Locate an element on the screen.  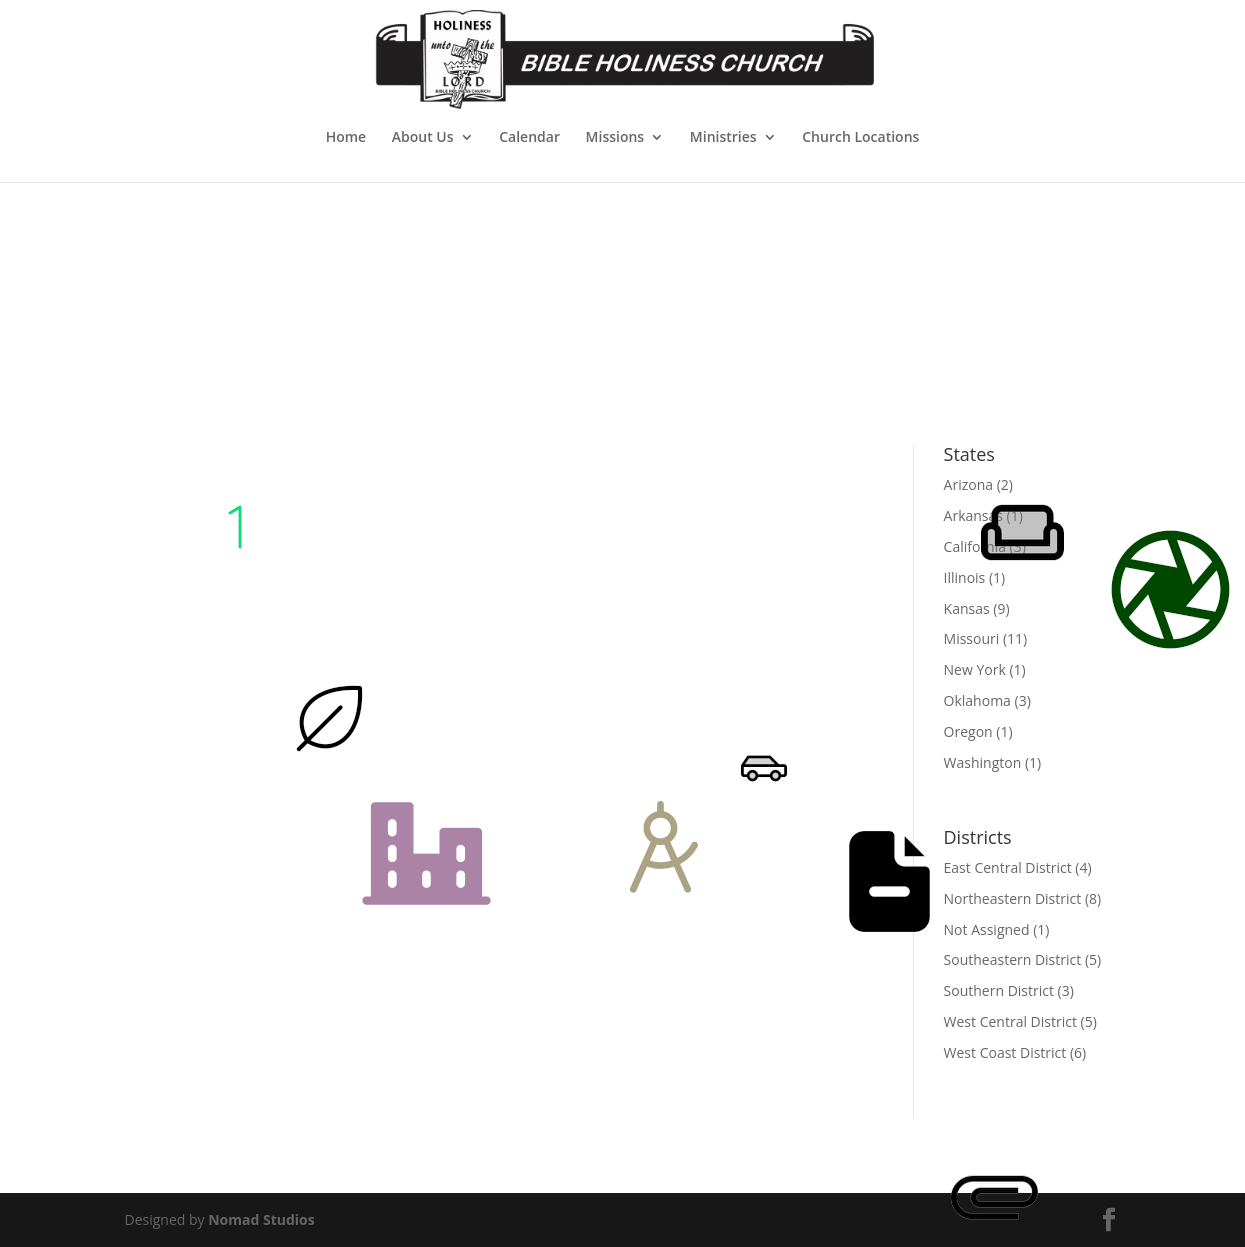
view weekend or leisure activities is located at coordinates (1022, 532).